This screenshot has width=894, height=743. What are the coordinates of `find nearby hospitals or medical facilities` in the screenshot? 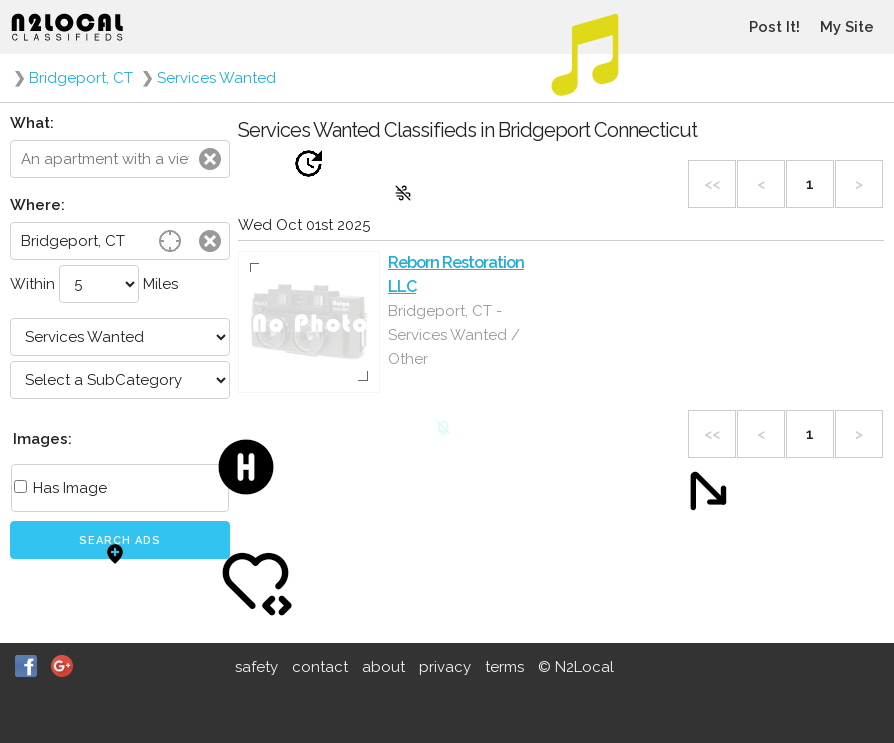 It's located at (246, 467).